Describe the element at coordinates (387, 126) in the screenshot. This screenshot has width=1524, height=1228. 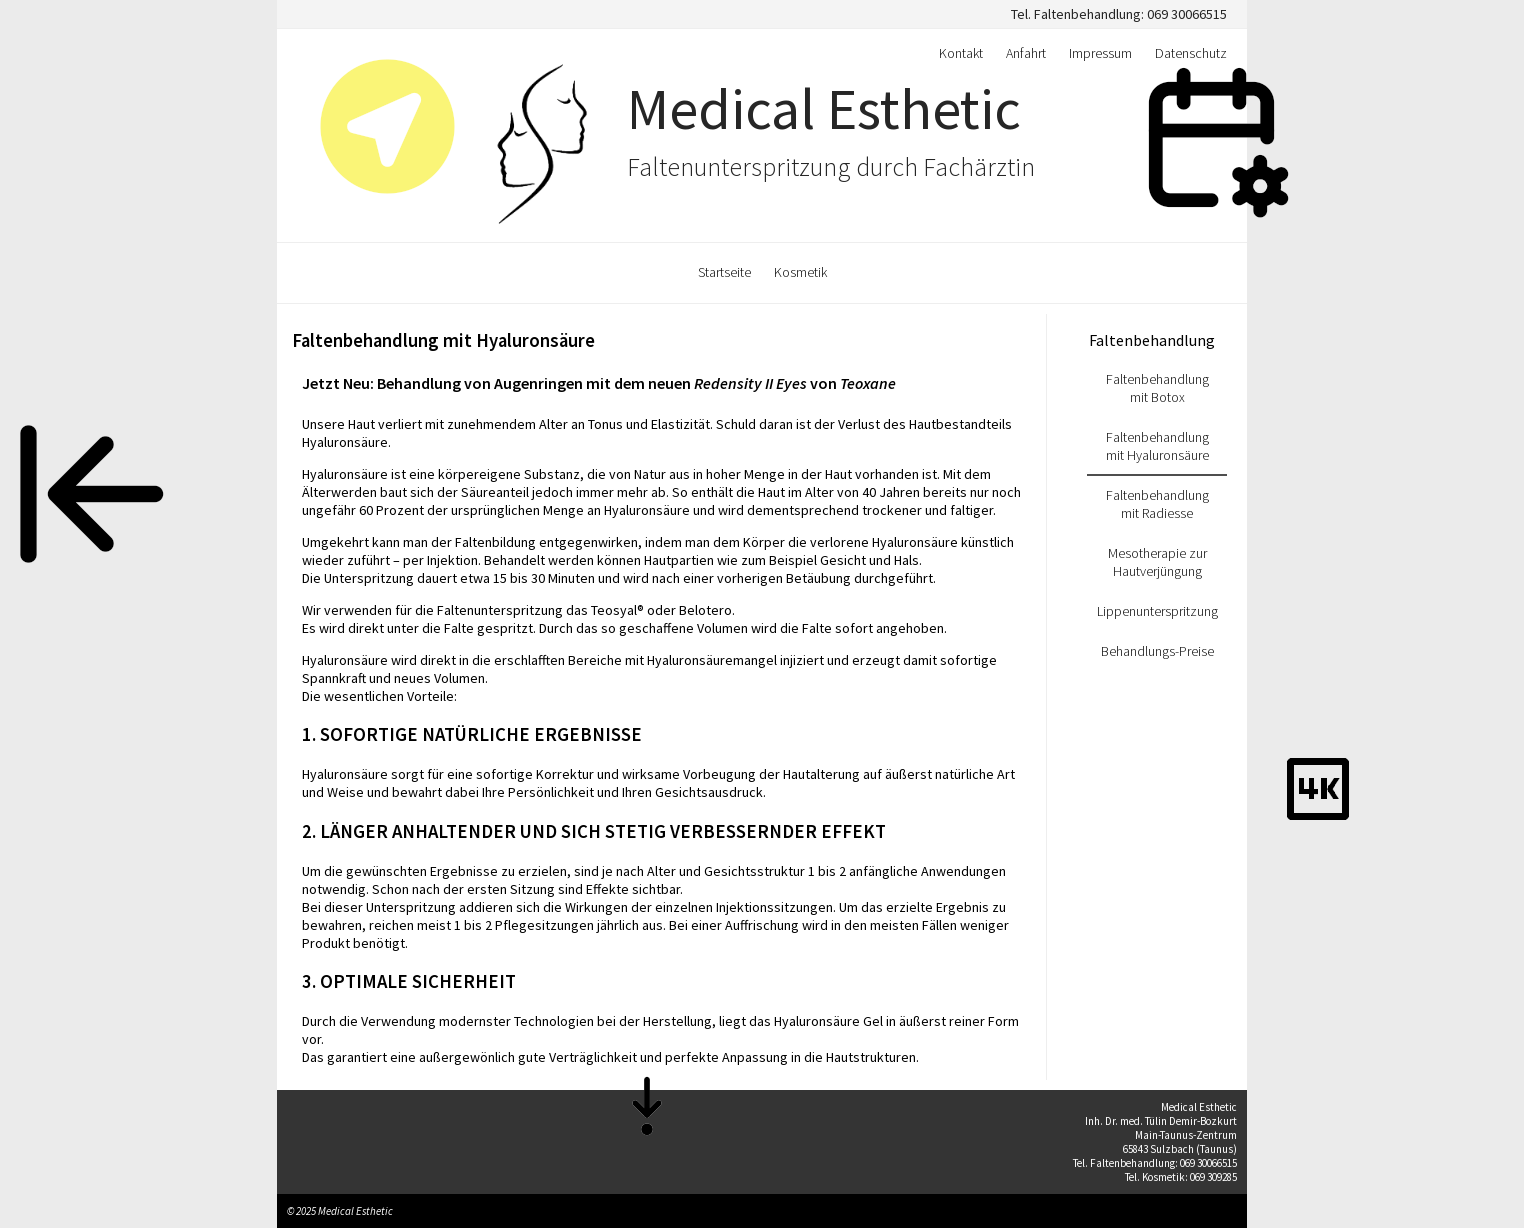
I see `access location services` at that location.